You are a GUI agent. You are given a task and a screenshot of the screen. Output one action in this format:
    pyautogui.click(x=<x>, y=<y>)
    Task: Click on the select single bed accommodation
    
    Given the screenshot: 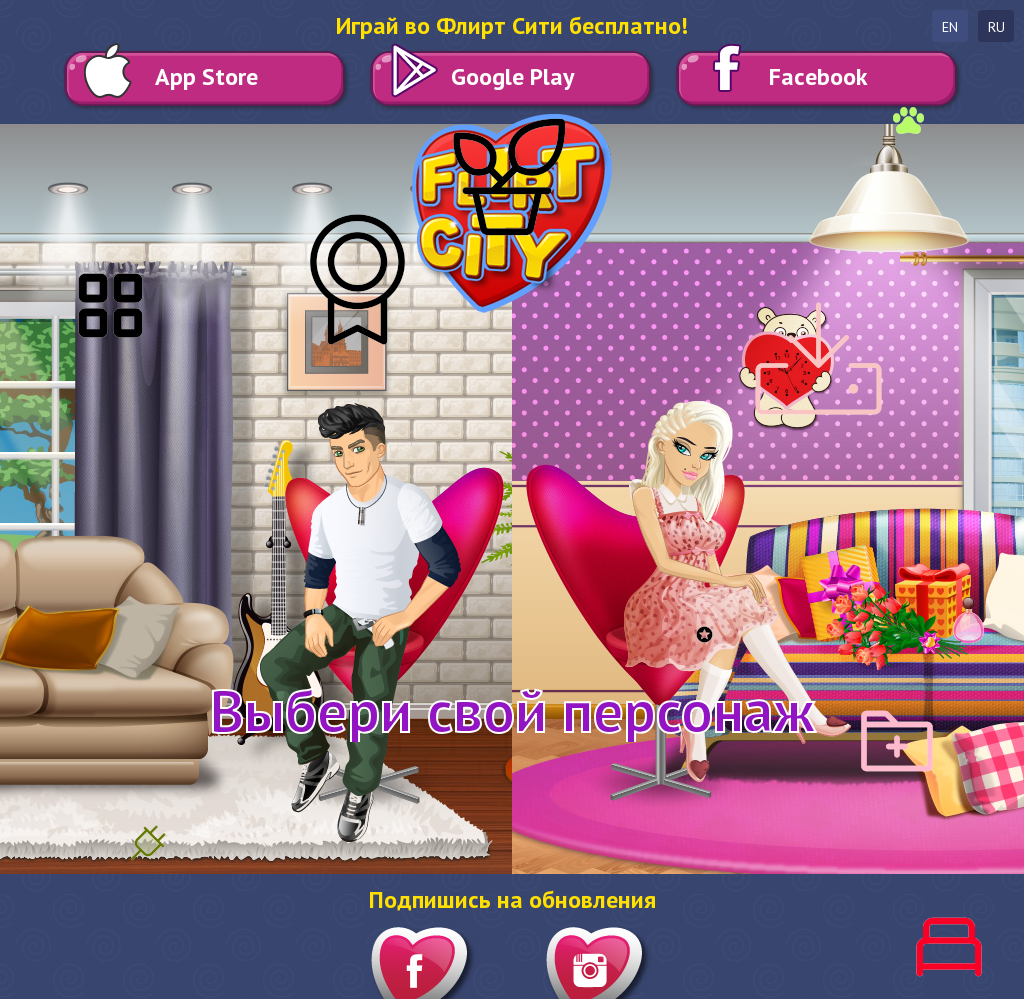 What is the action you would take?
    pyautogui.click(x=949, y=947)
    